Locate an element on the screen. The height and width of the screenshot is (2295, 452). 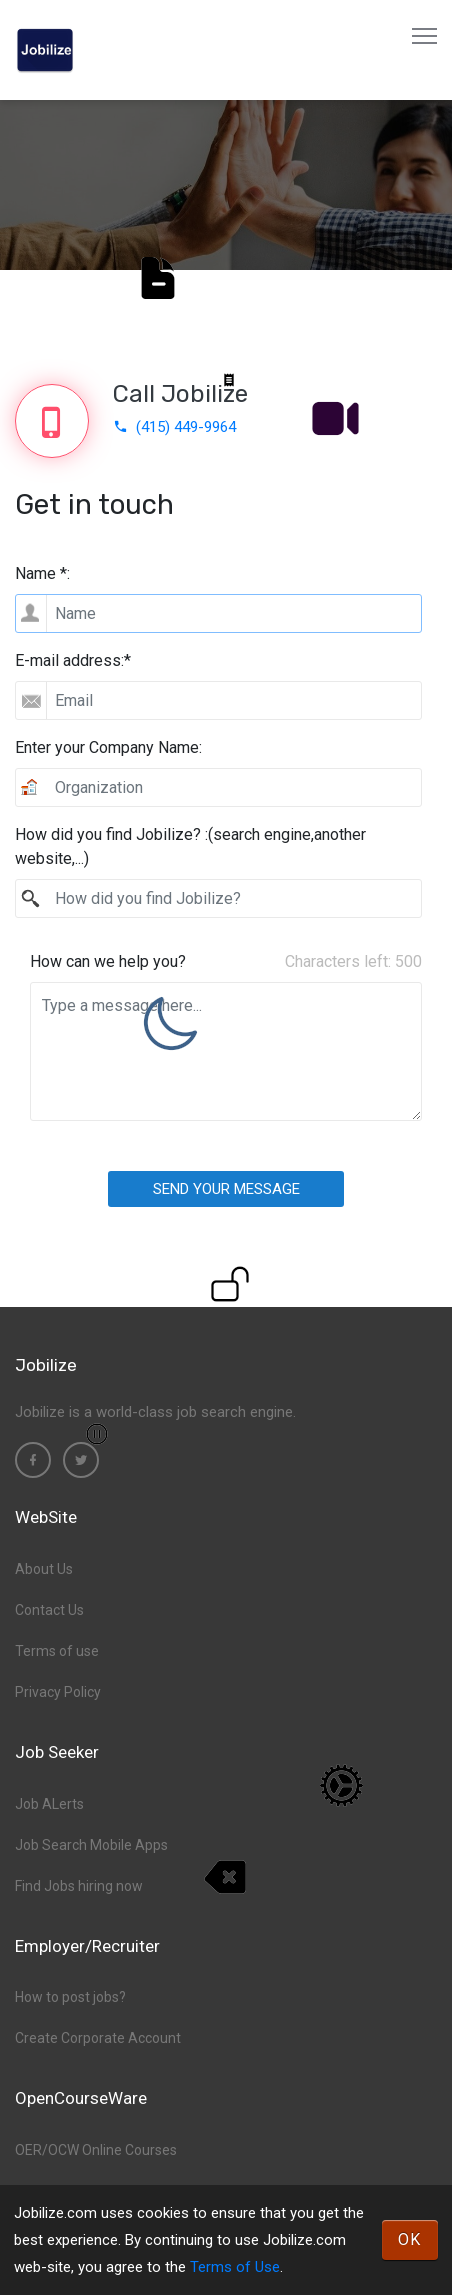
access settings or preferences is located at coordinates (341, 1785).